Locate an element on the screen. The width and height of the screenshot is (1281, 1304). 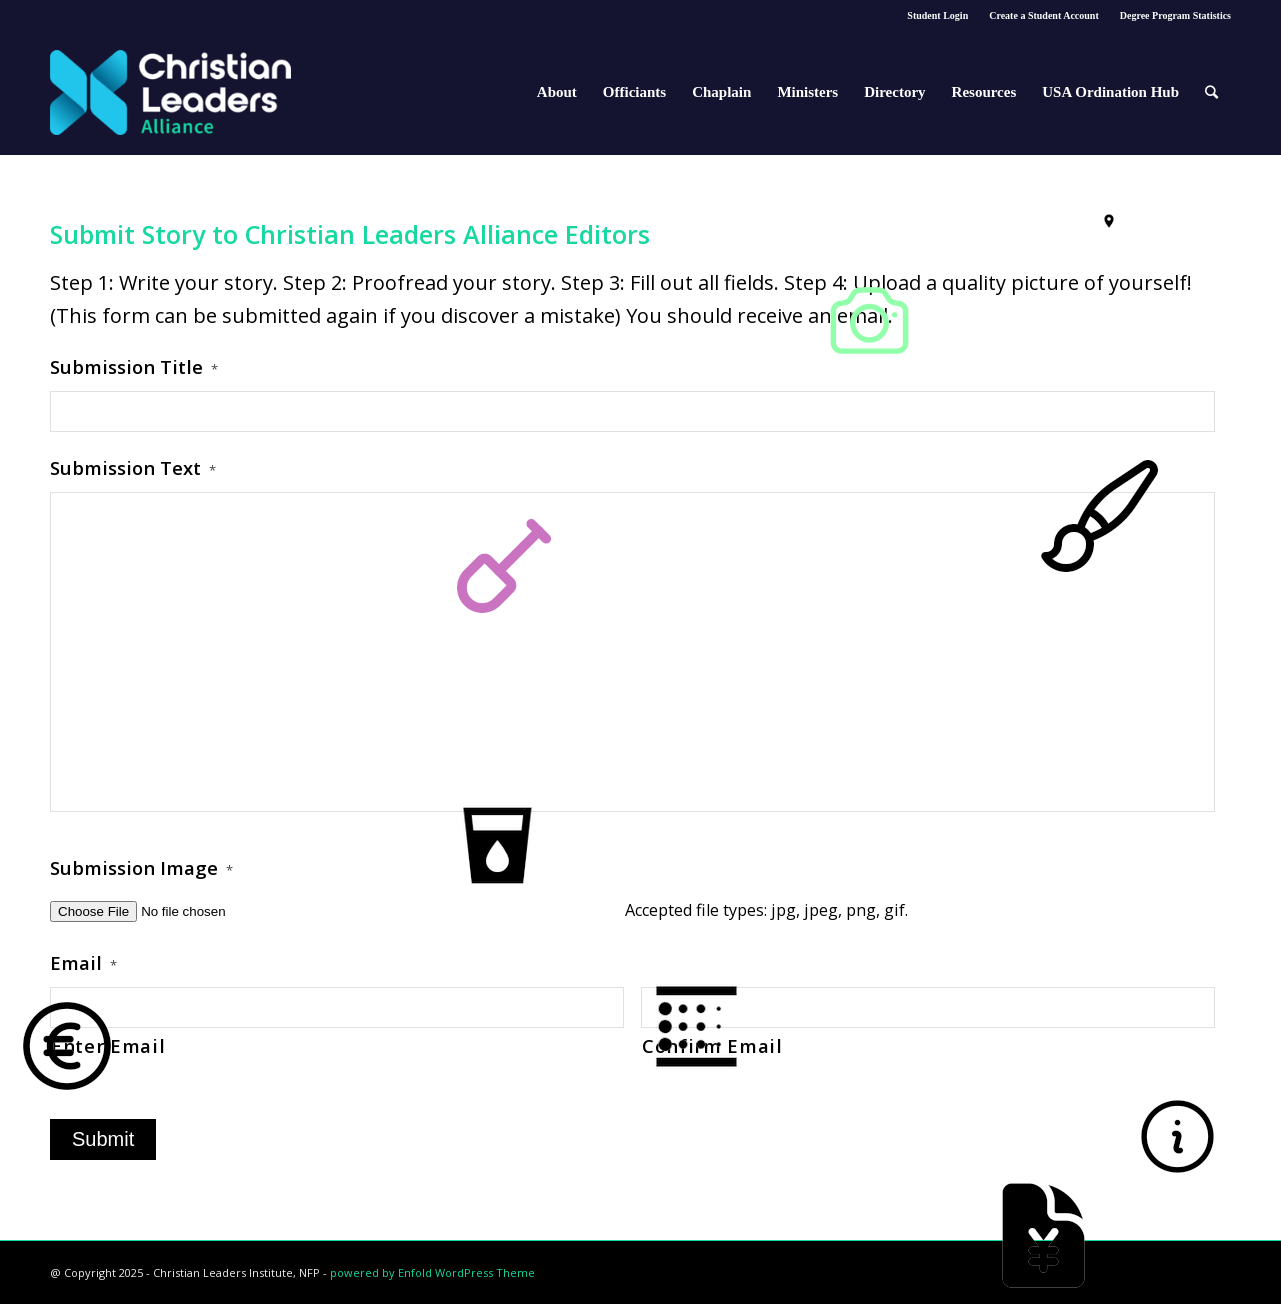
access gardening or landscaping tools is located at coordinates (506, 563).